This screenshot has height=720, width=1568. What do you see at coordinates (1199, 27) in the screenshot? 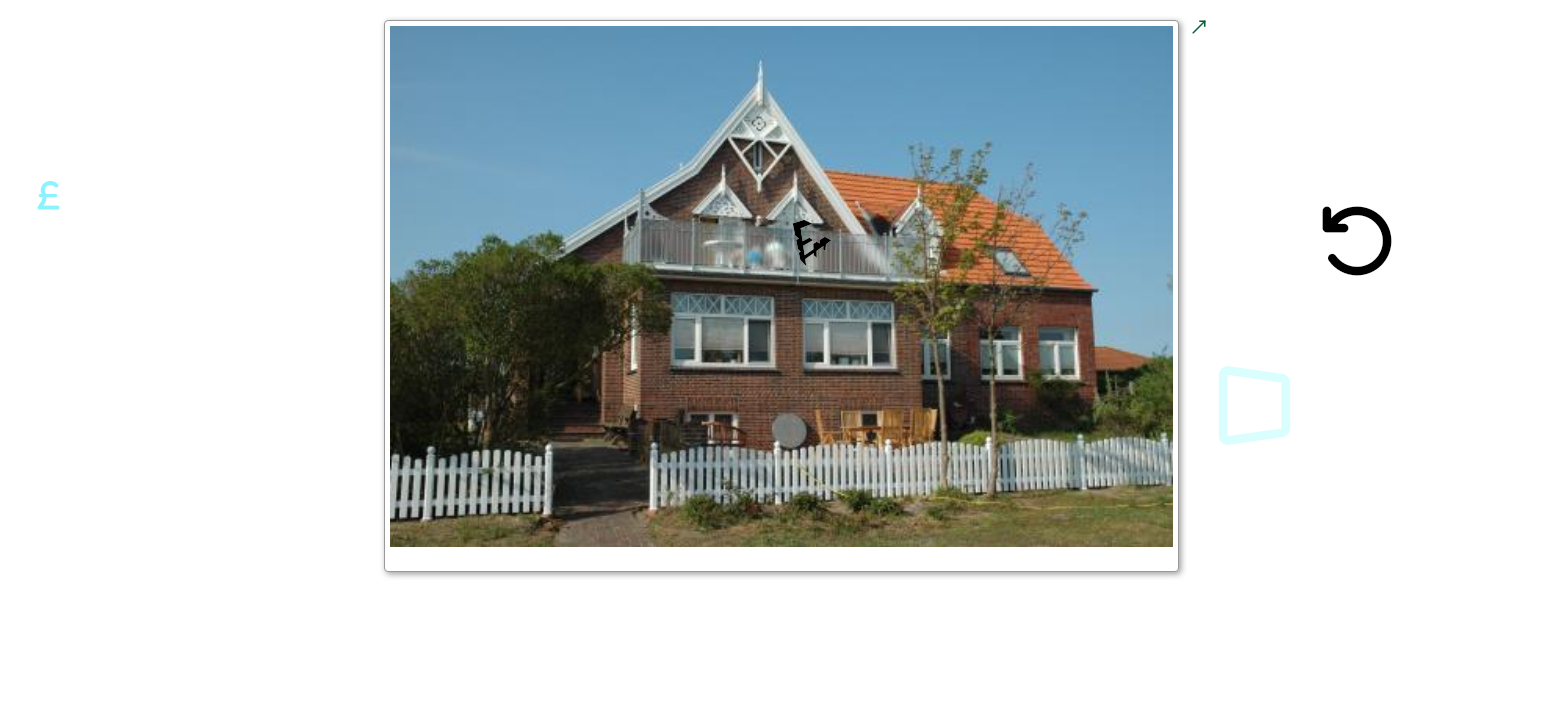
I see `move item to upper right position` at bounding box center [1199, 27].